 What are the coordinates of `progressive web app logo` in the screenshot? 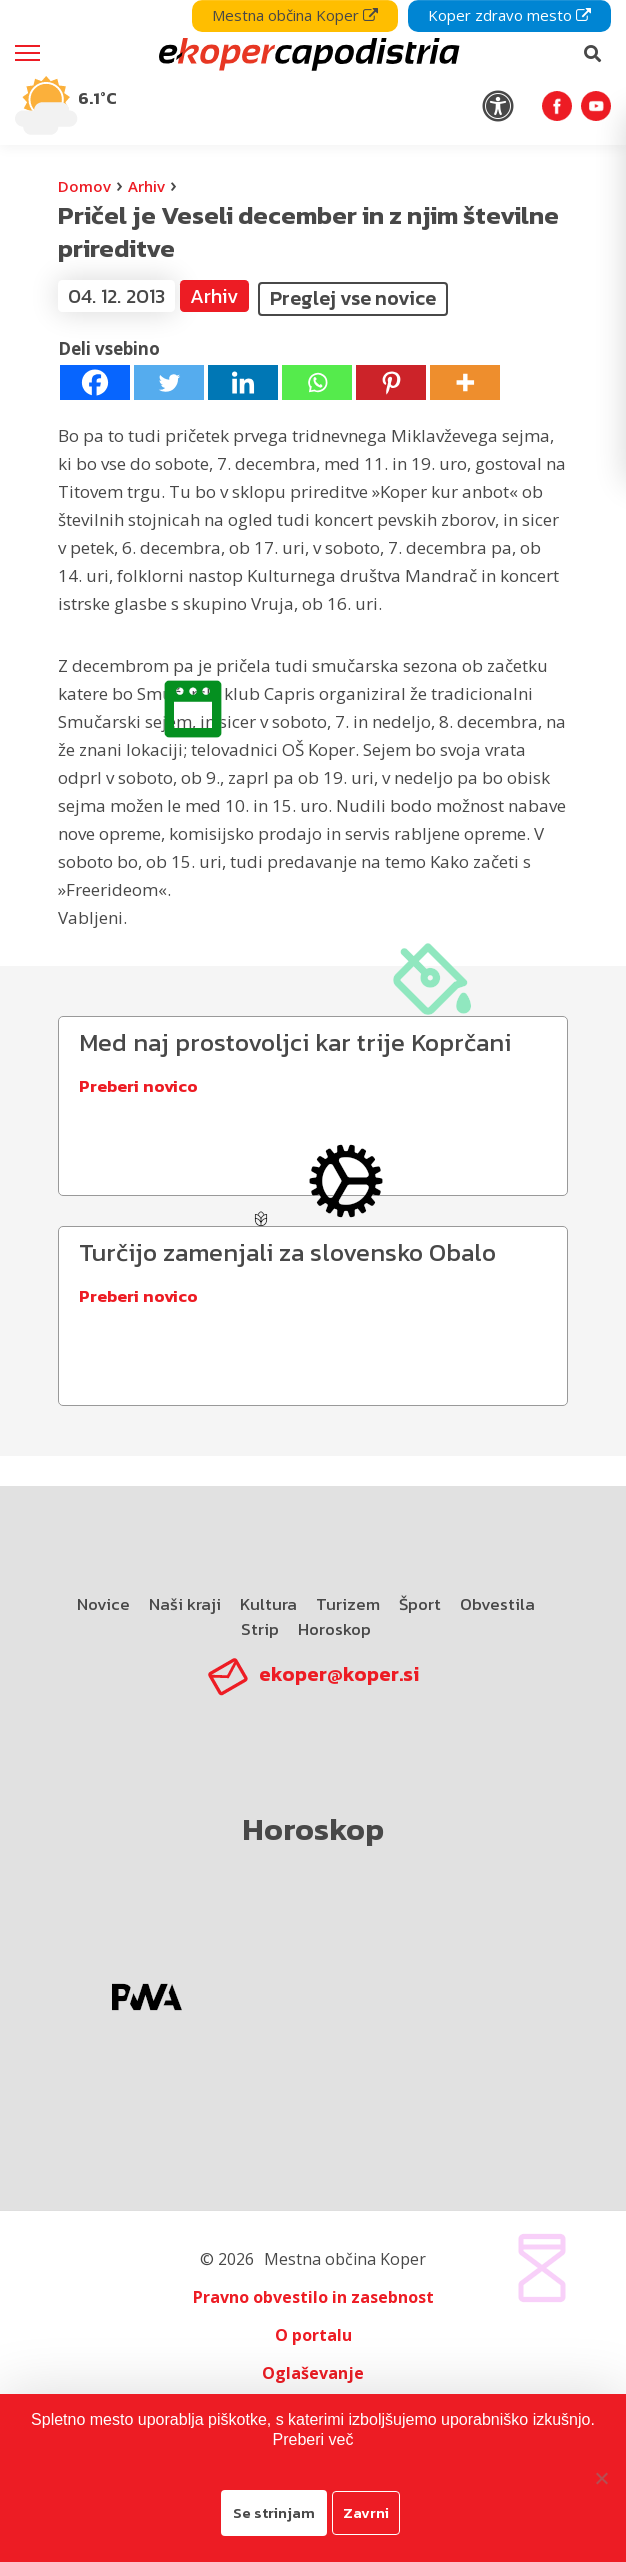 It's located at (147, 1997).